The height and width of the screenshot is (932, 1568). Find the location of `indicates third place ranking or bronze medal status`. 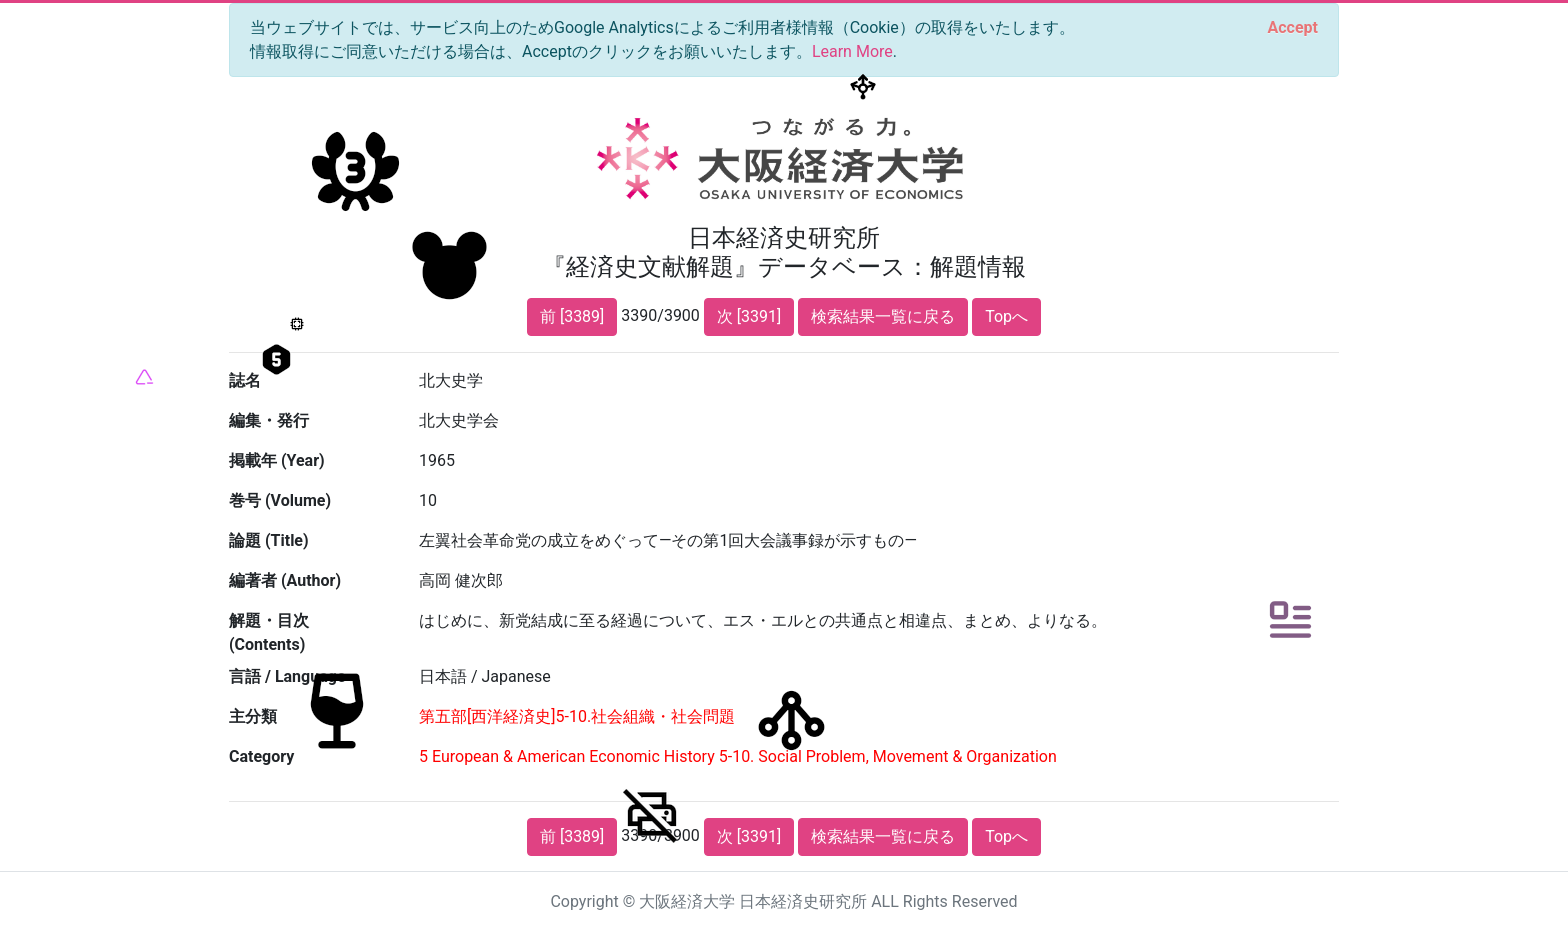

indicates third place ranking or bronze medal status is located at coordinates (355, 171).